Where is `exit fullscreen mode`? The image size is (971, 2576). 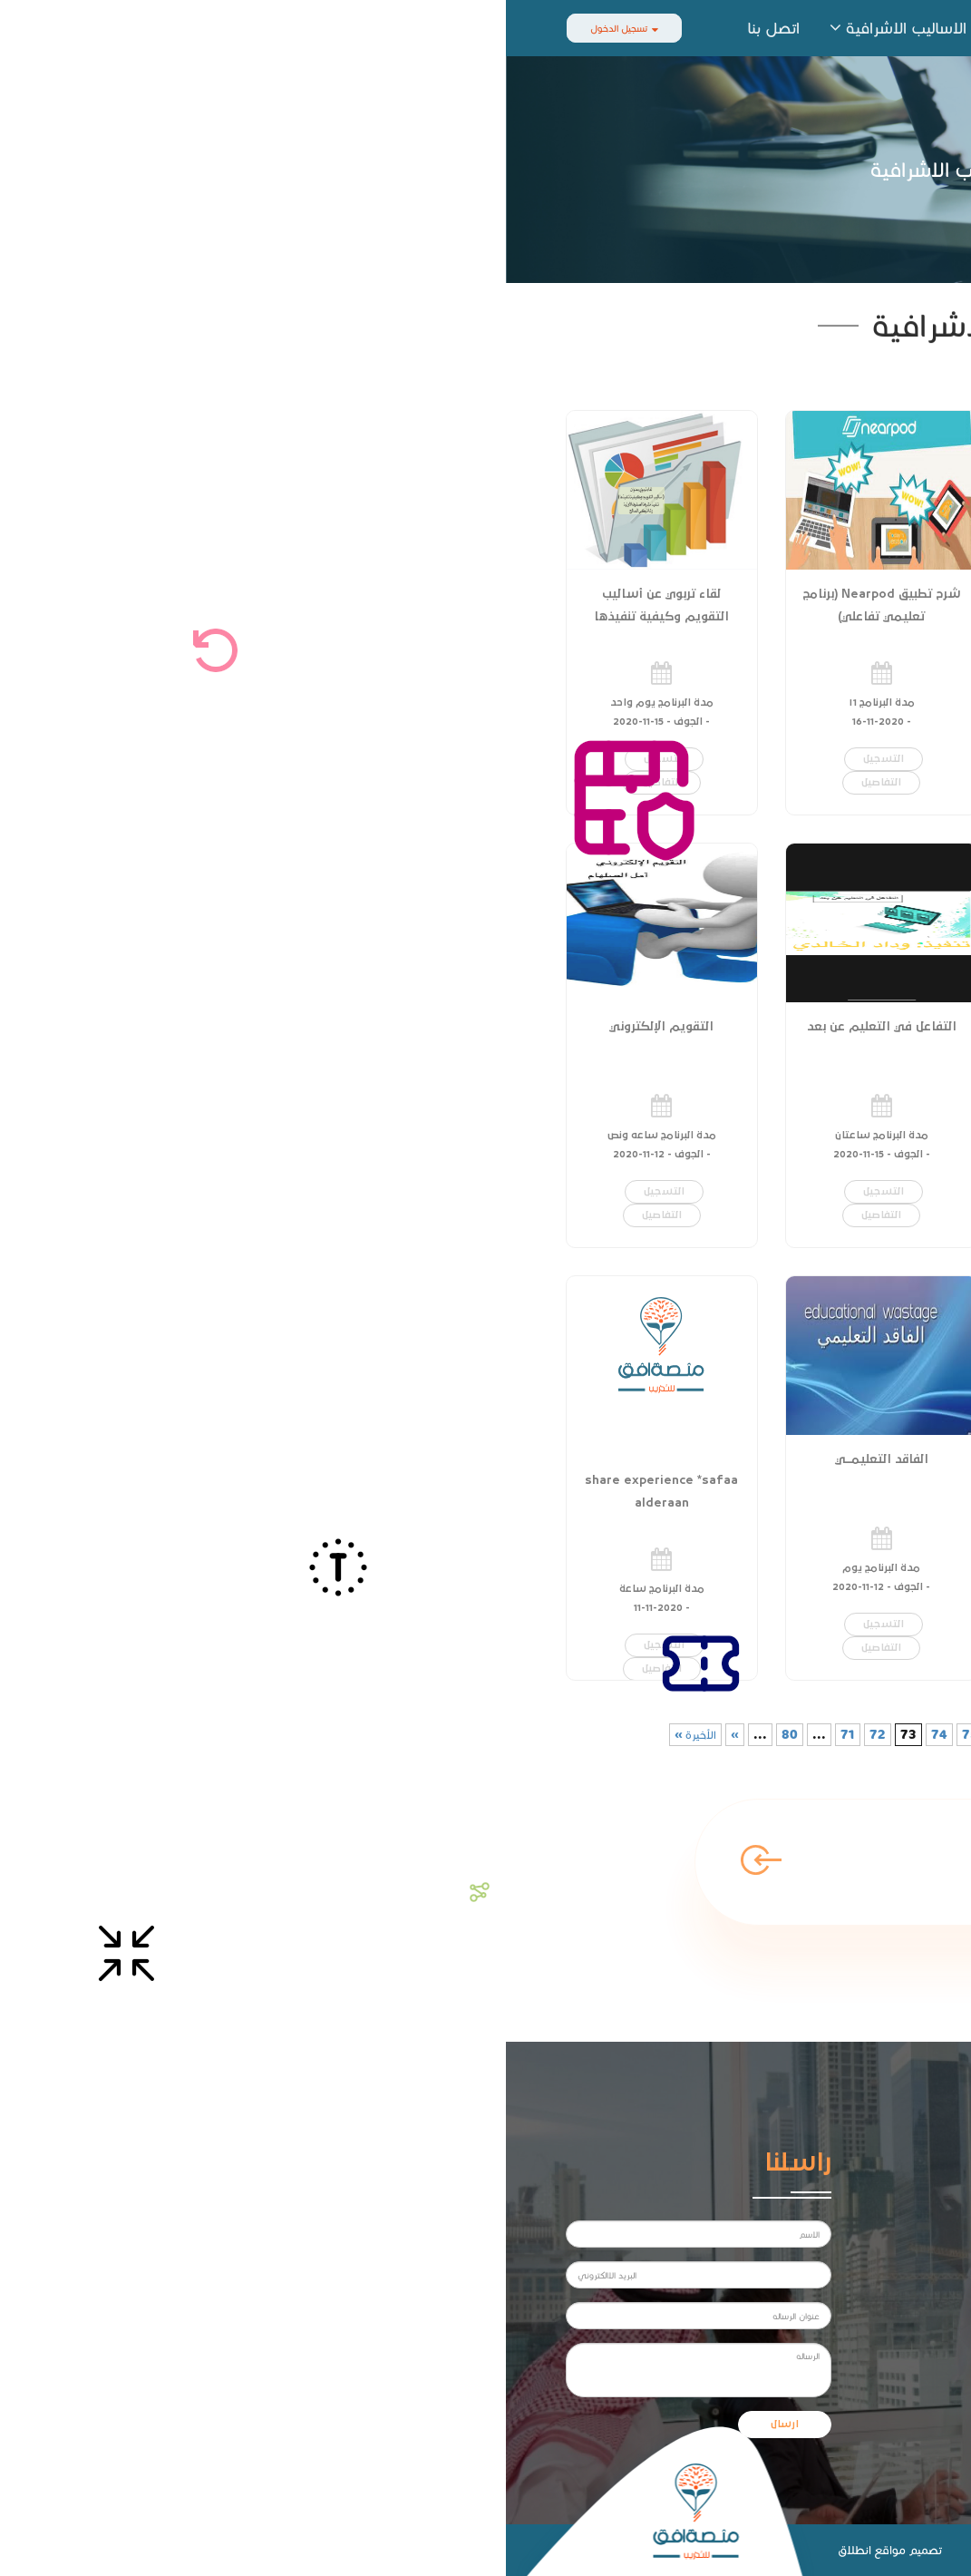
exit fullscreen mode is located at coordinates (126, 1953).